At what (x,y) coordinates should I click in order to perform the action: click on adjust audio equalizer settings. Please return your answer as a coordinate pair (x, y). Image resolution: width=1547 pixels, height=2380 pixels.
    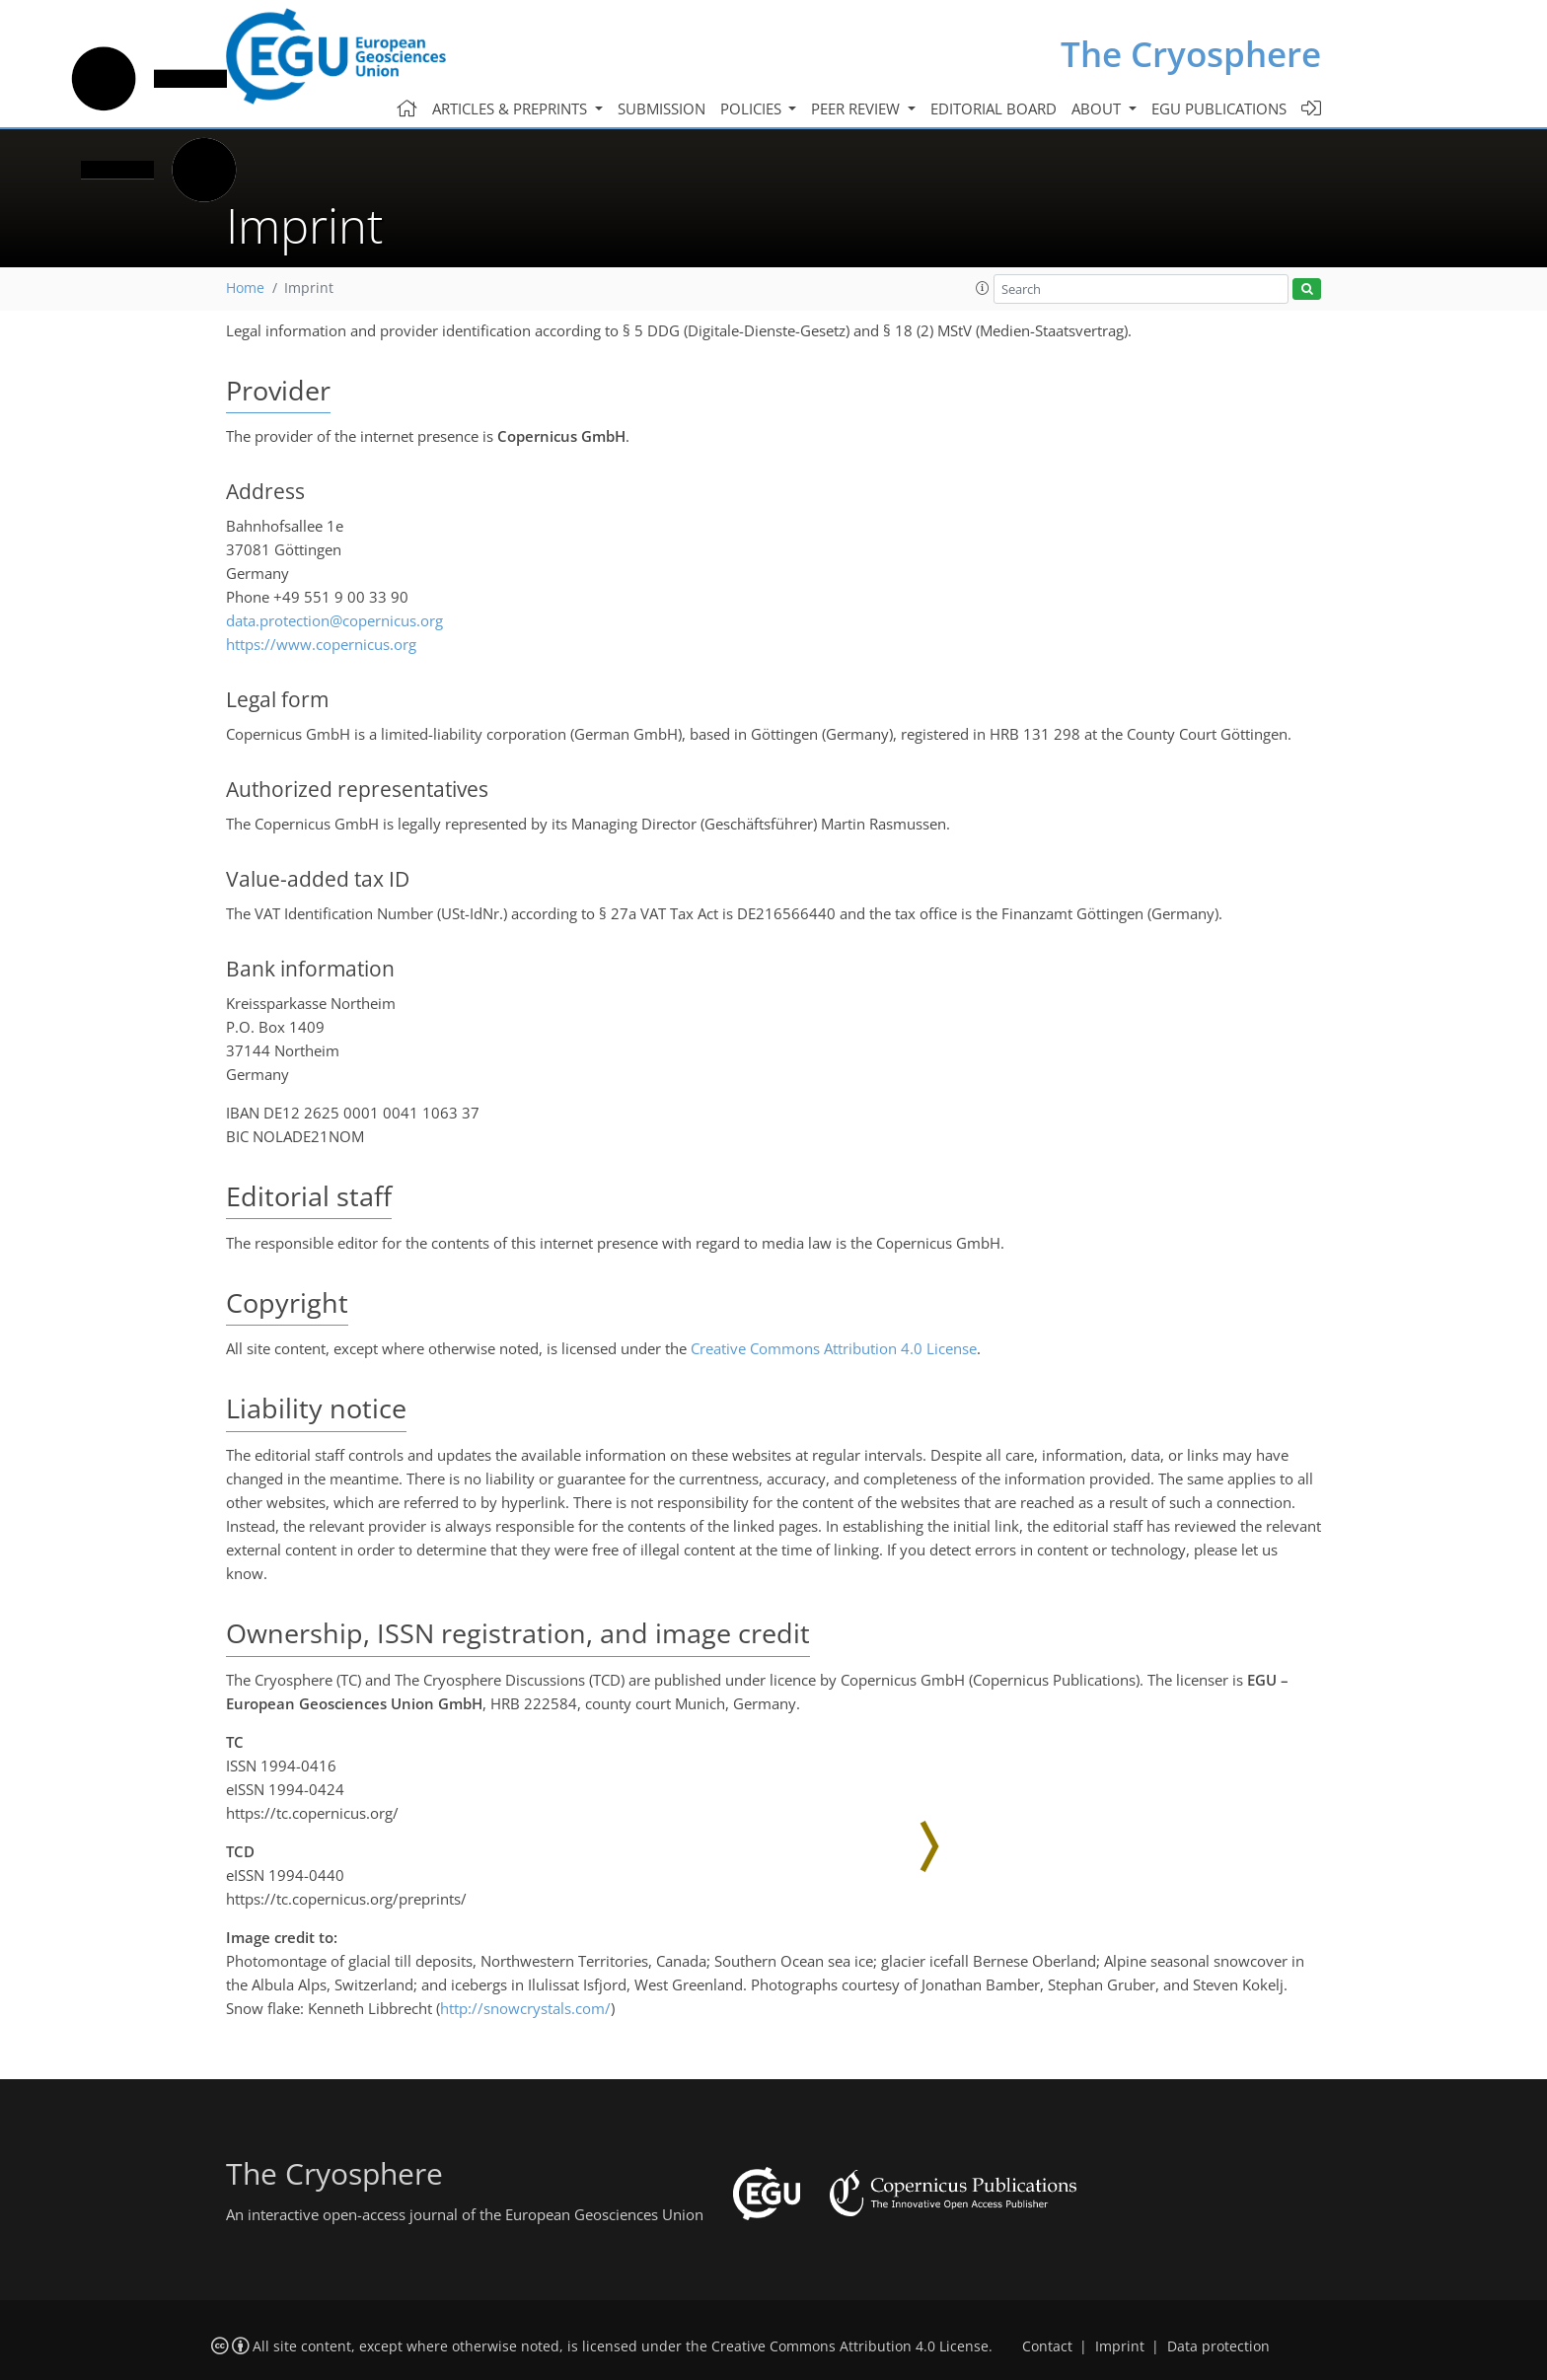
    Looking at the image, I should click on (154, 124).